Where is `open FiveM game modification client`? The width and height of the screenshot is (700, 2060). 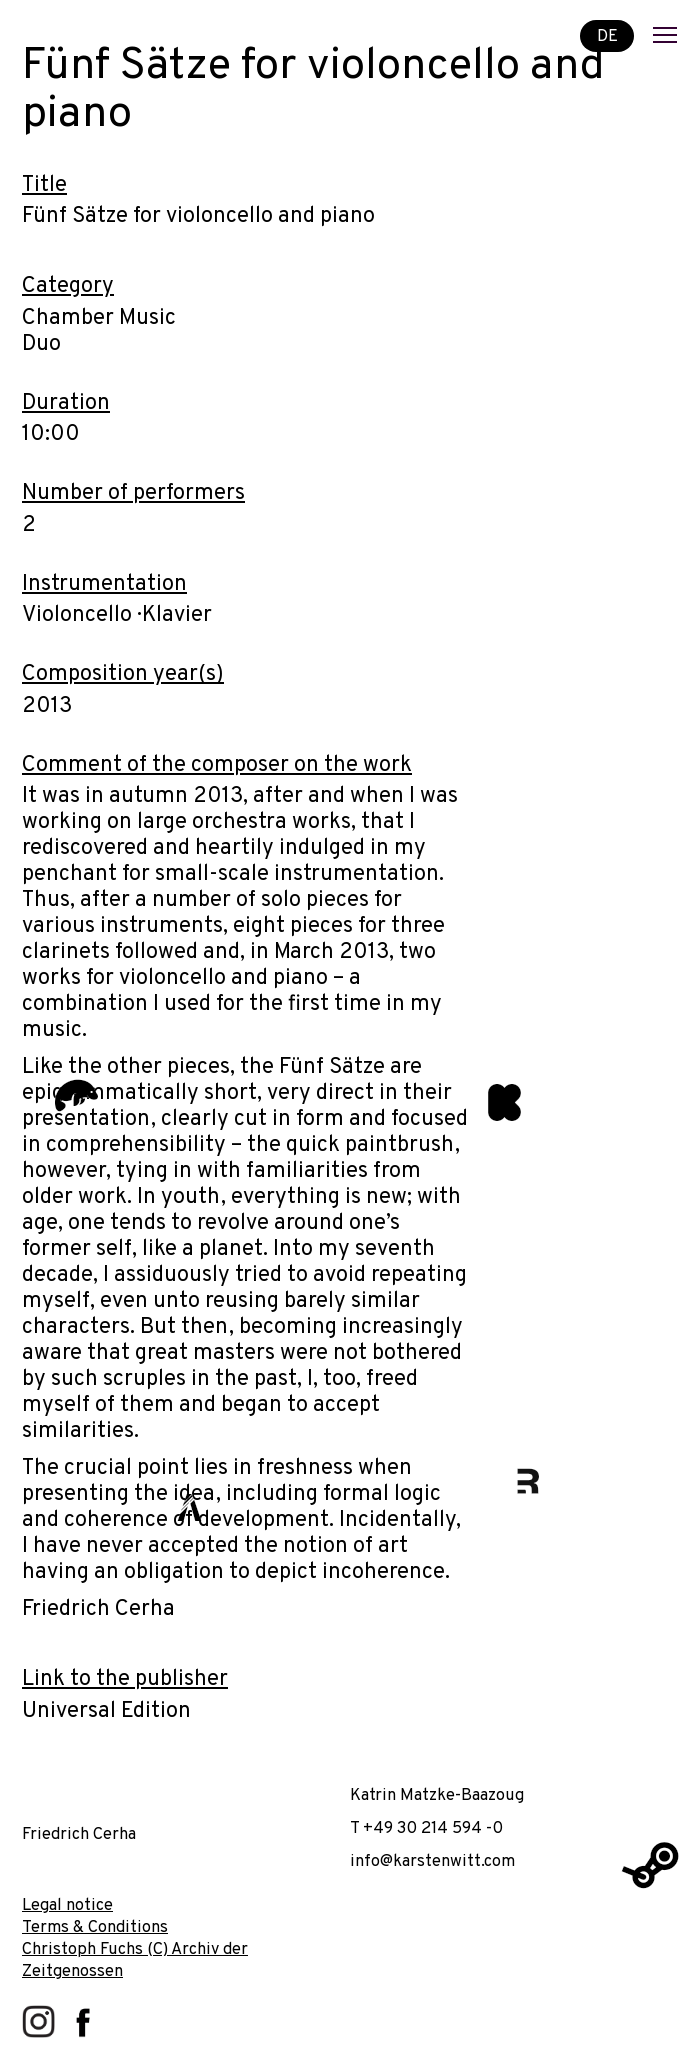
open FiveM game modification client is located at coordinates (189, 1507).